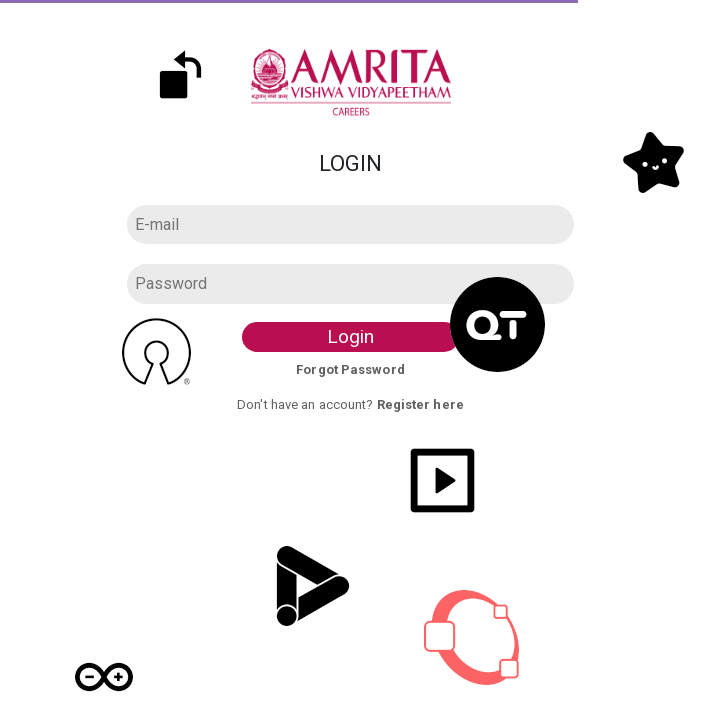 The width and height of the screenshot is (701, 720). I want to click on Arduino brand logo, so click(104, 677).